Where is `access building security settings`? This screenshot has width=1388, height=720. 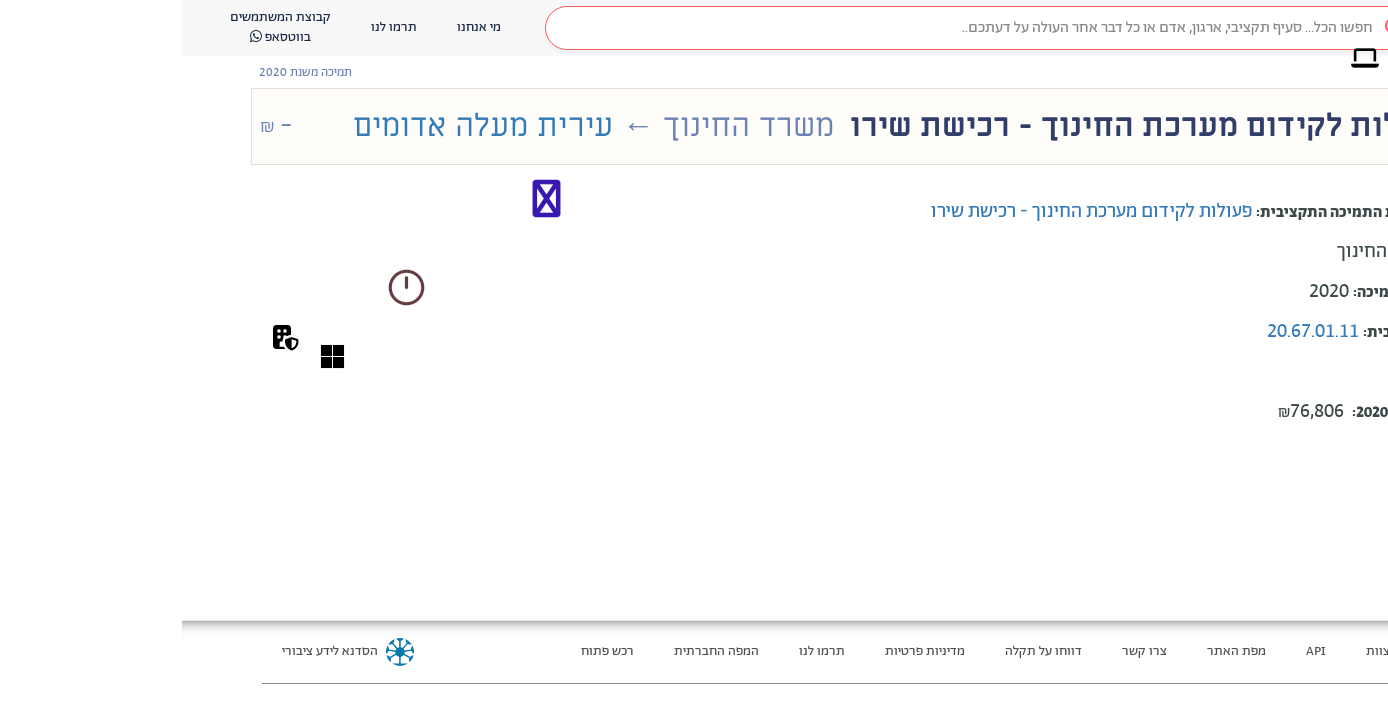
access building security settings is located at coordinates (285, 337).